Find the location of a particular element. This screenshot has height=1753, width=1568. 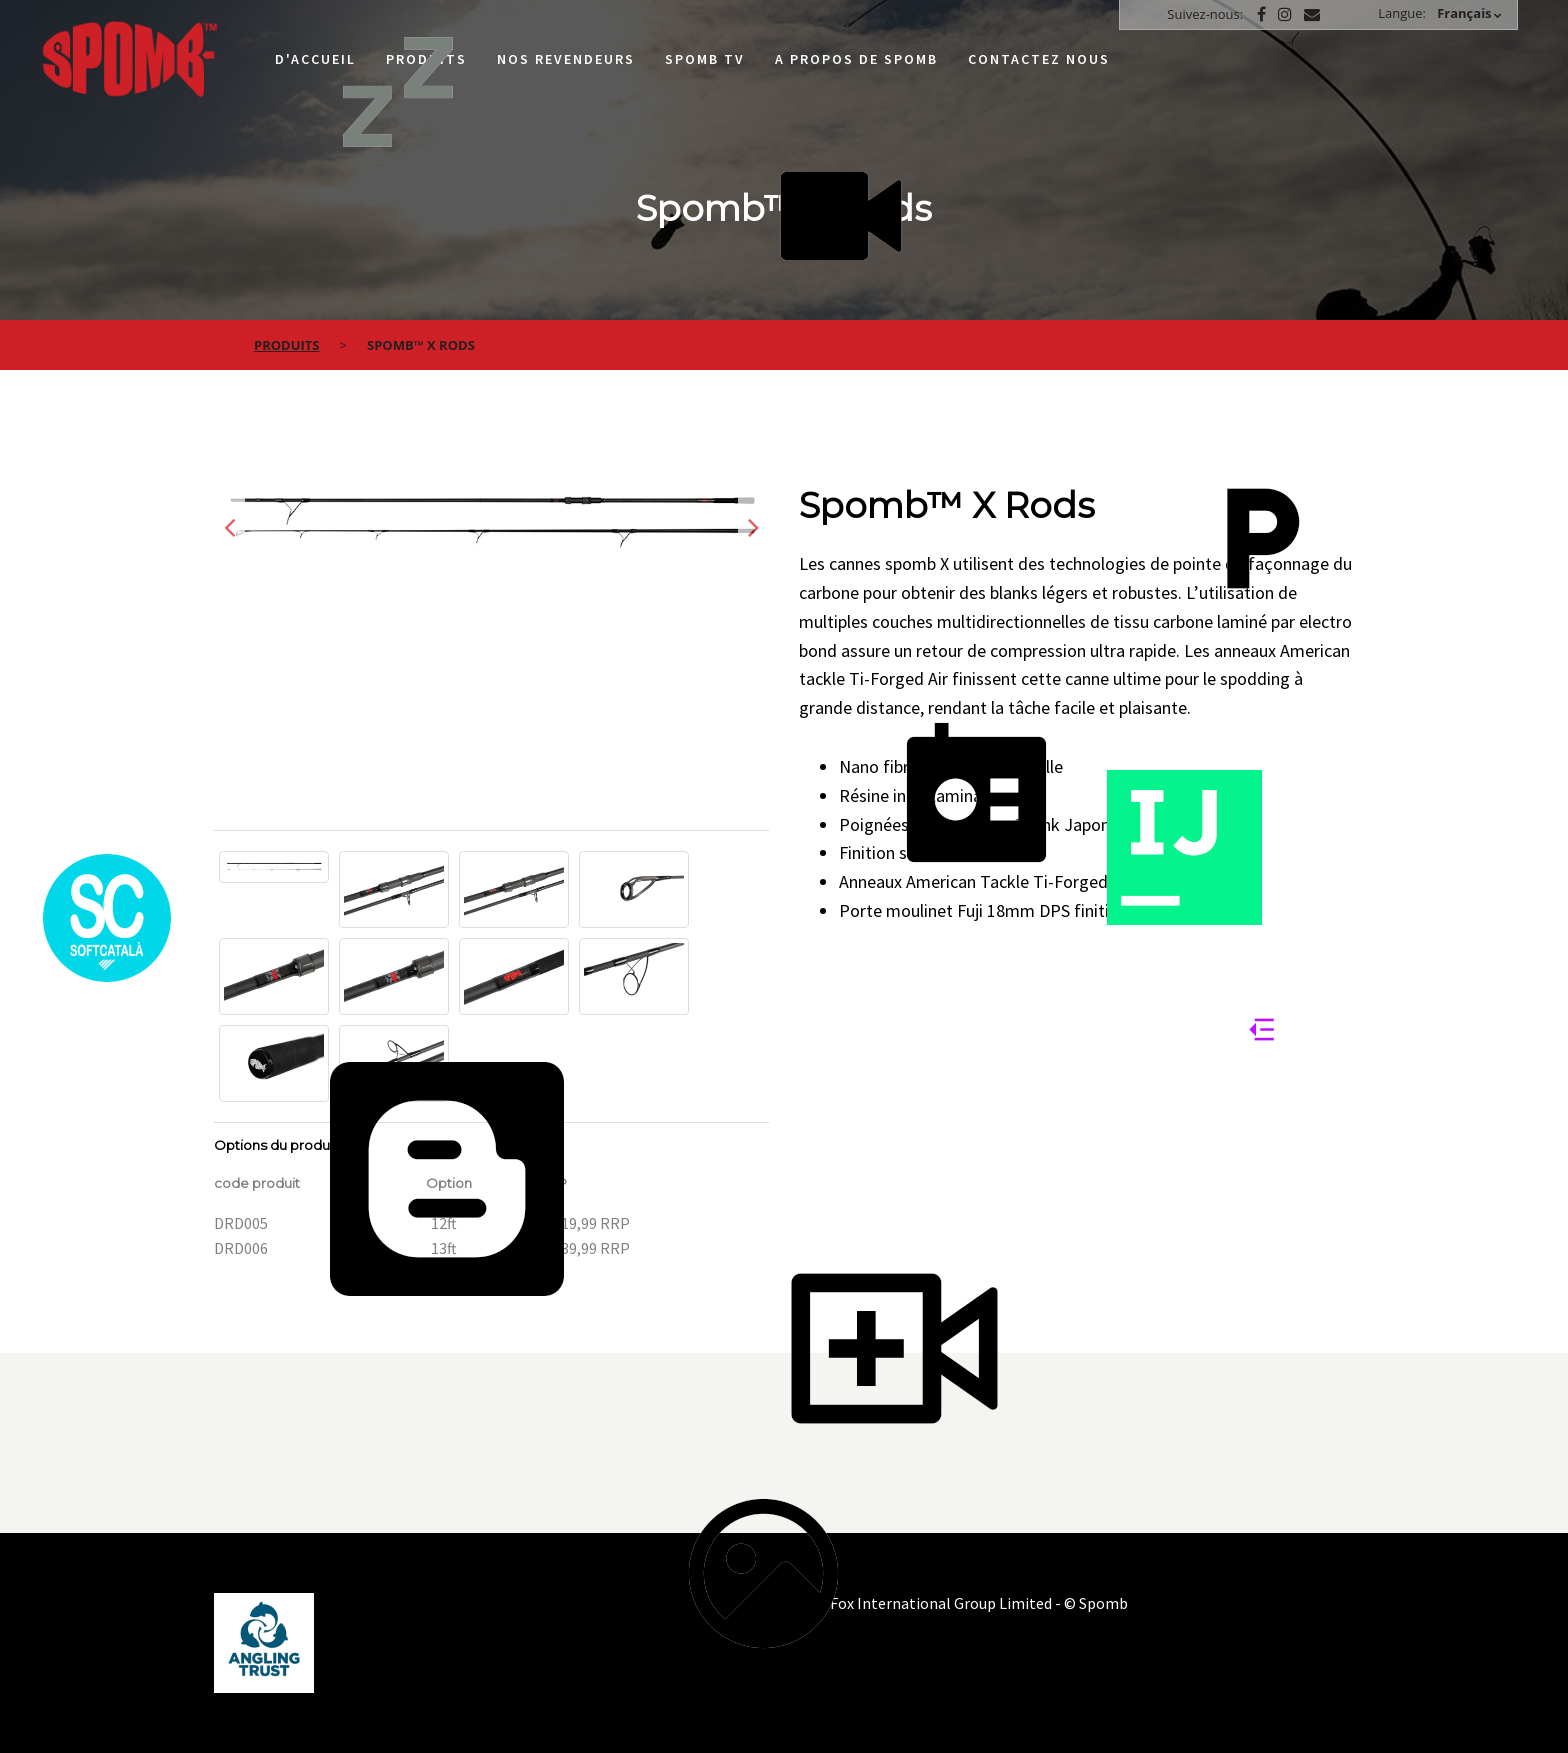

open IntelliJ IDEA application is located at coordinates (1184, 847).